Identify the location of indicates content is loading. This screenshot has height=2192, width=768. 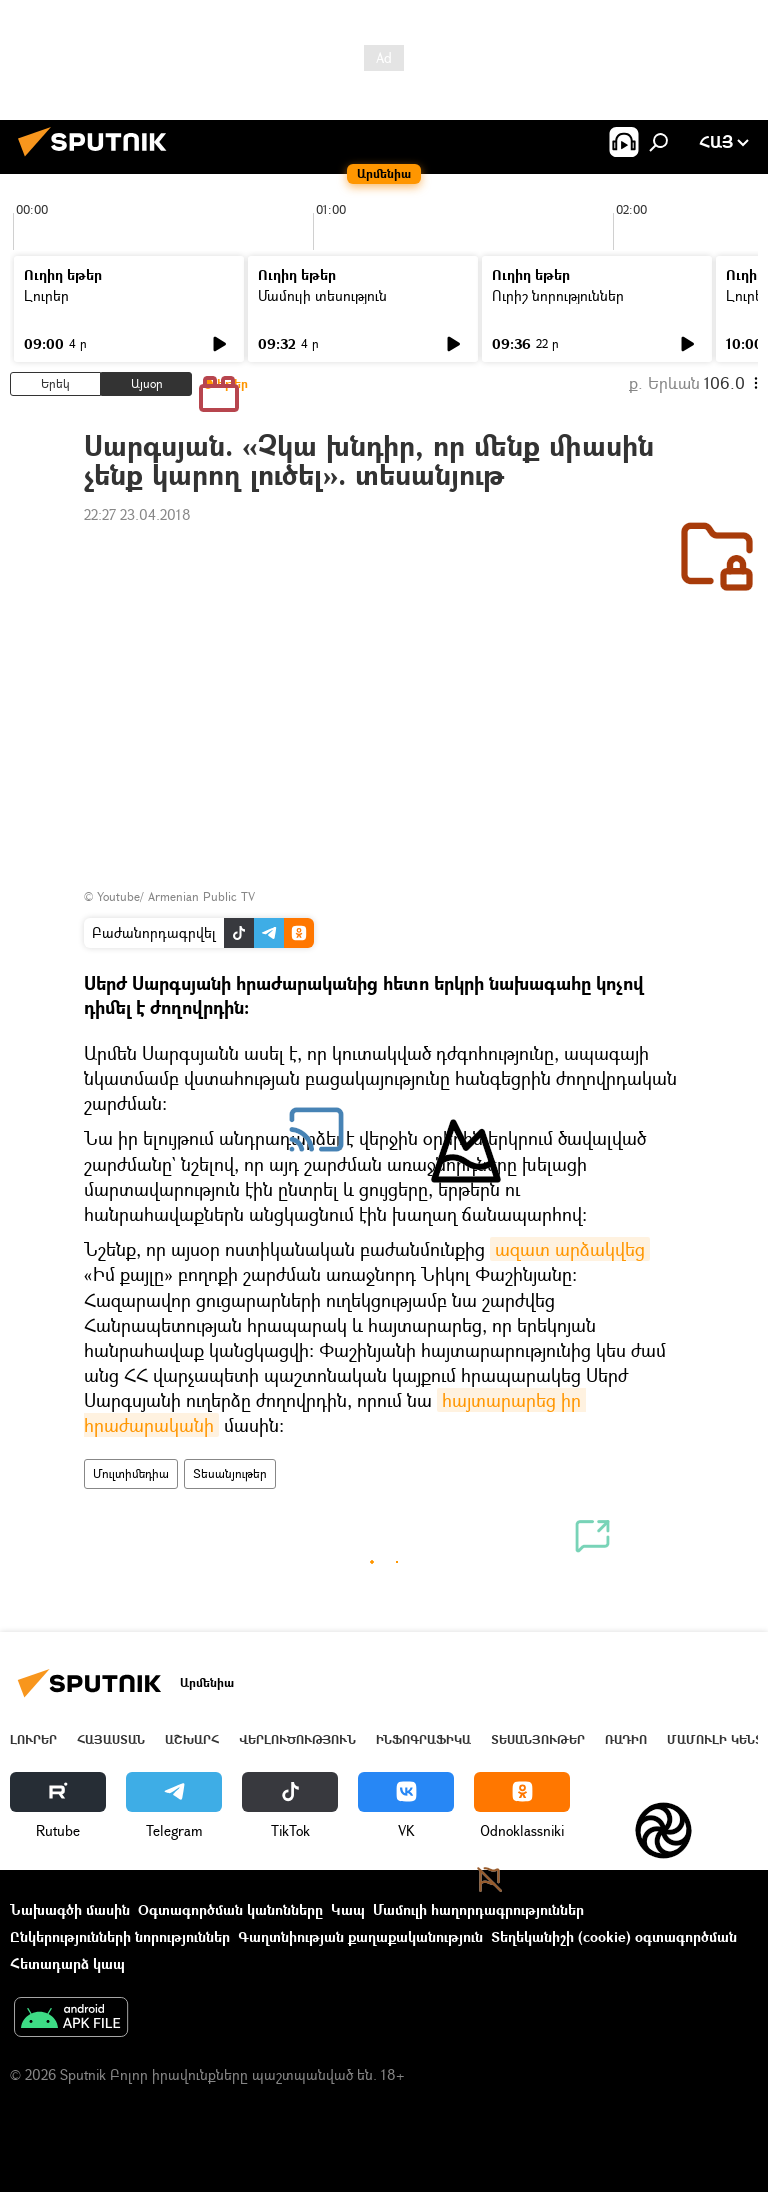
(663, 1830).